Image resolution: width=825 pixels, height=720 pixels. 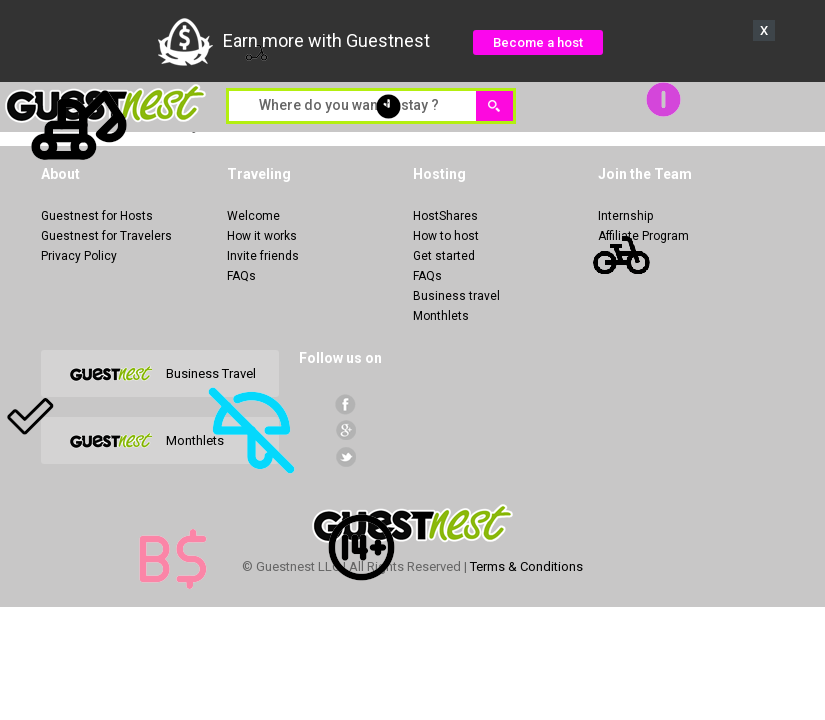 What do you see at coordinates (388, 106) in the screenshot?
I see `indicates the current time is 10 o'clock` at bounding box center [388, 106].